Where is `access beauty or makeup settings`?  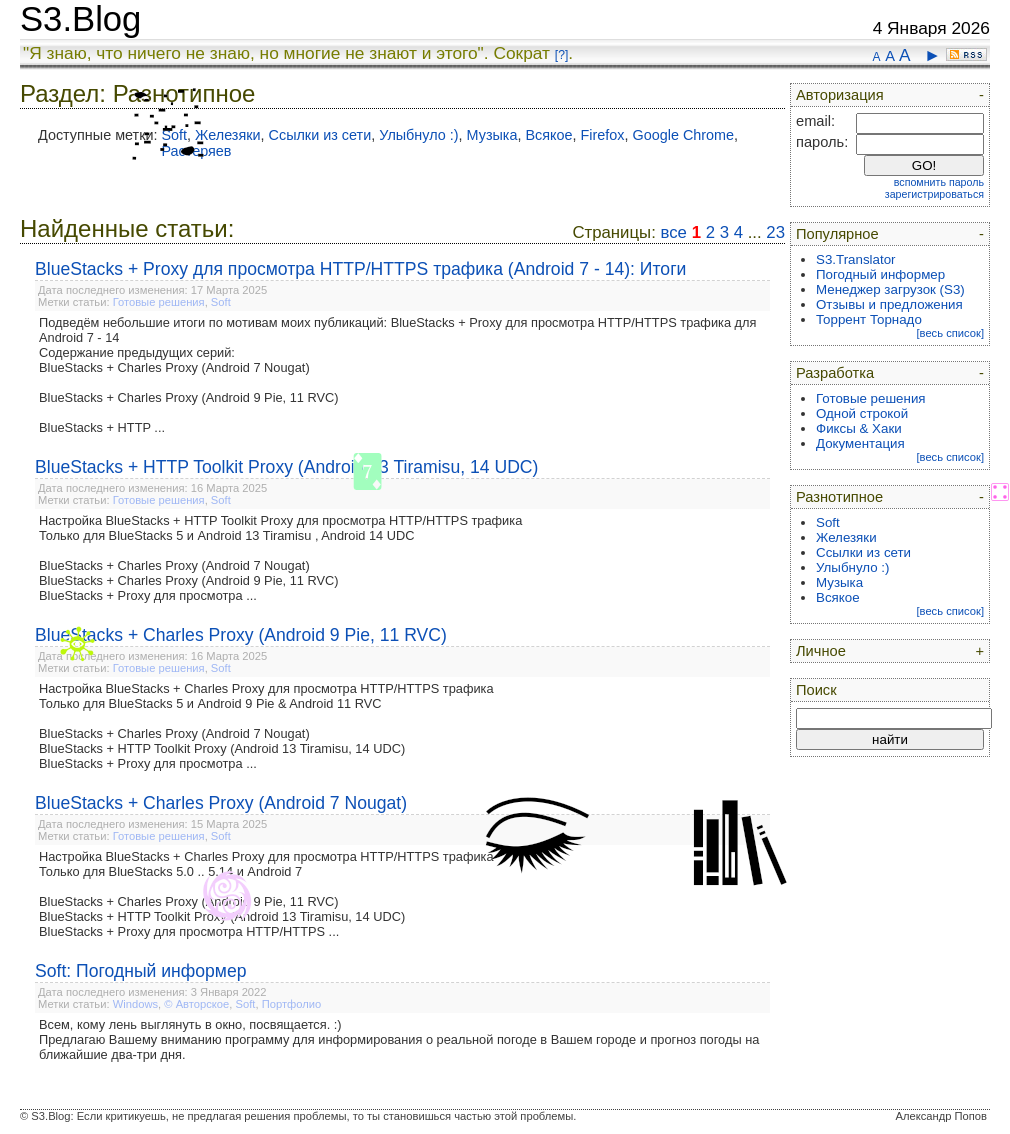 access beauty or makeup settings is located at coordinates (537, 835).